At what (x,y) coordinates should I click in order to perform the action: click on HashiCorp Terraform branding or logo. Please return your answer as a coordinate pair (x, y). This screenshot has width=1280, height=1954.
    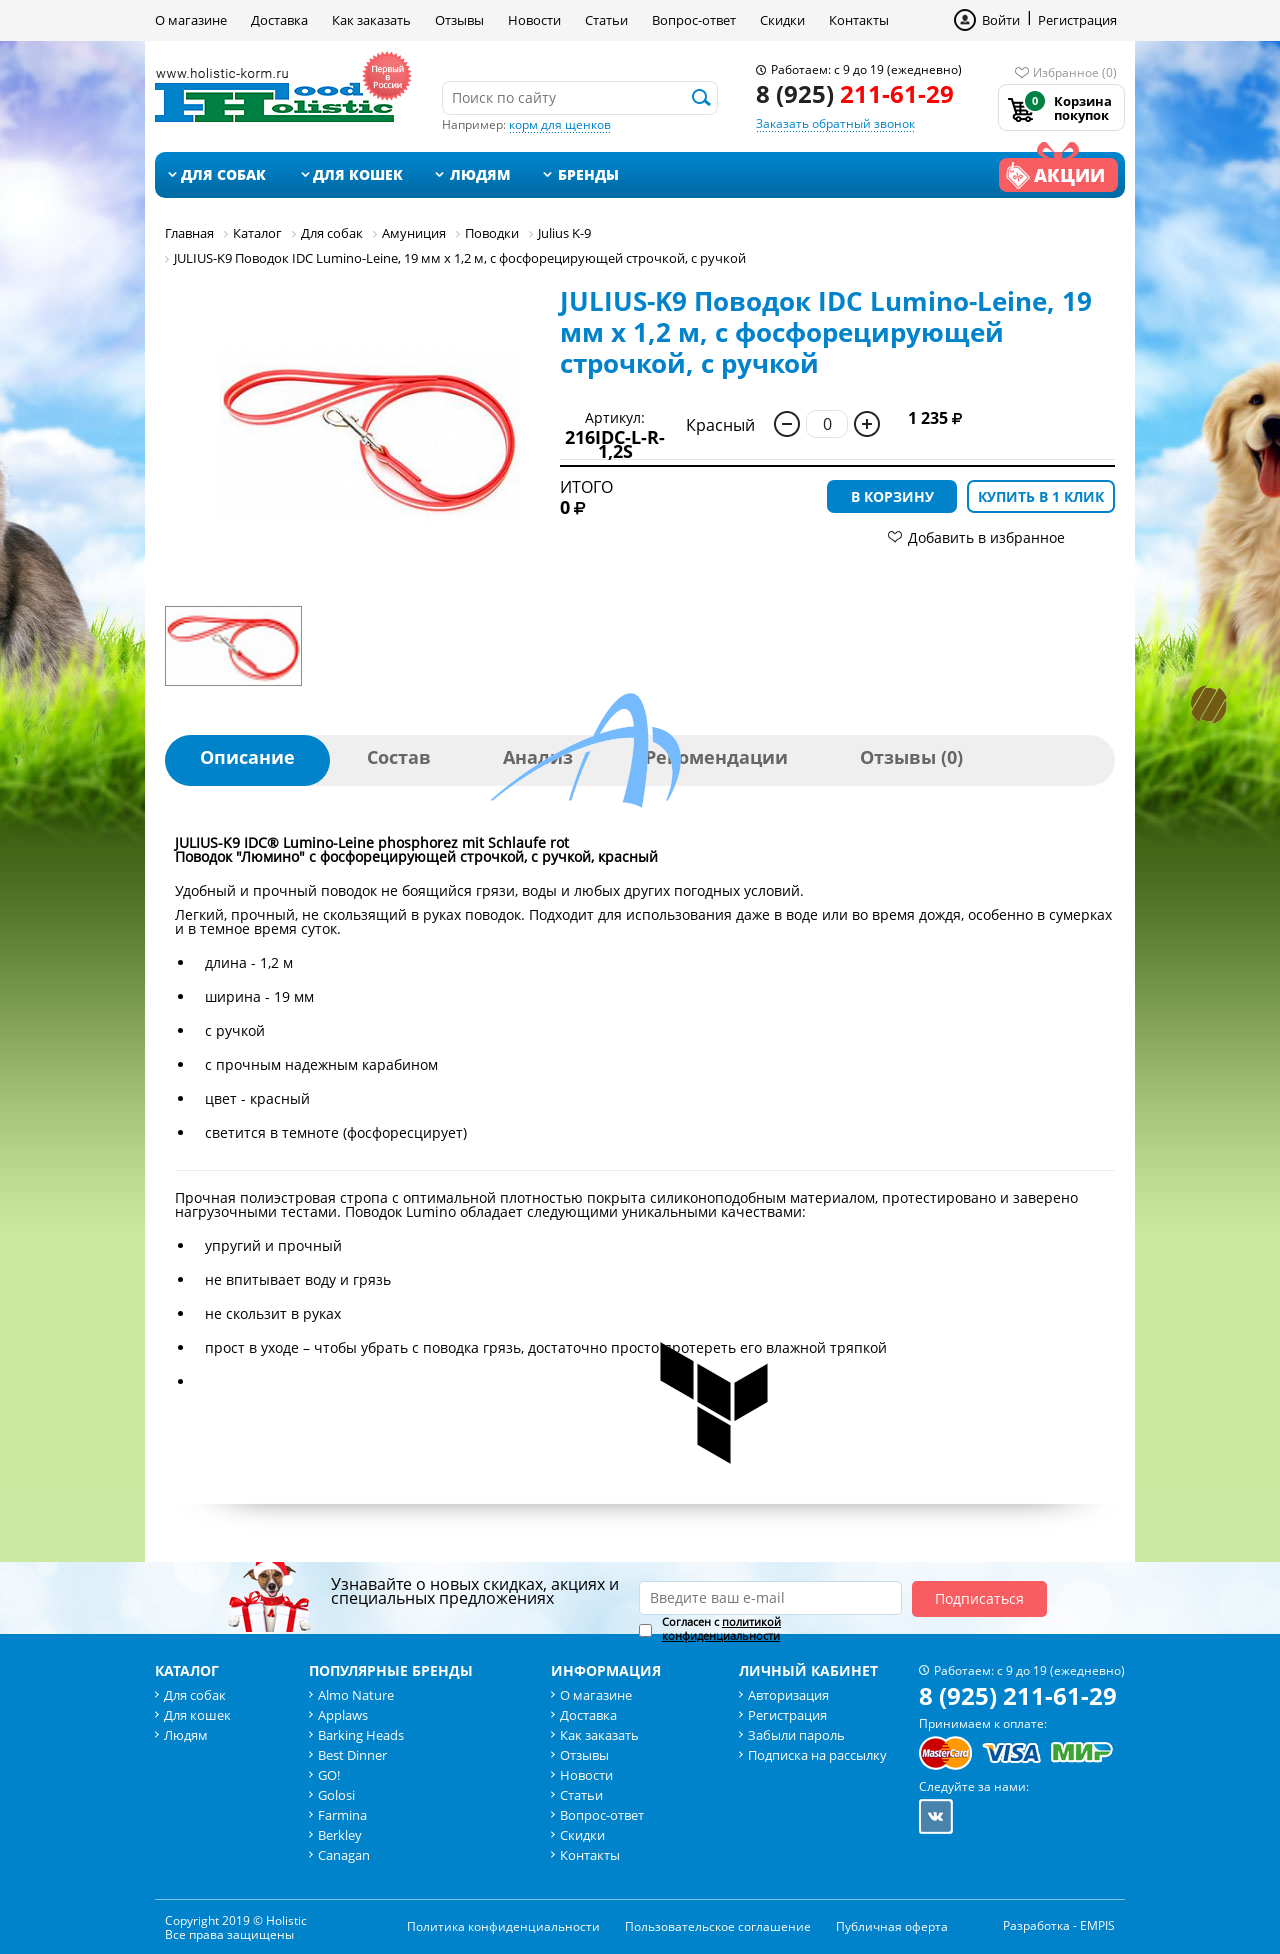
    Looking at the image, I should click on (714, 1403).